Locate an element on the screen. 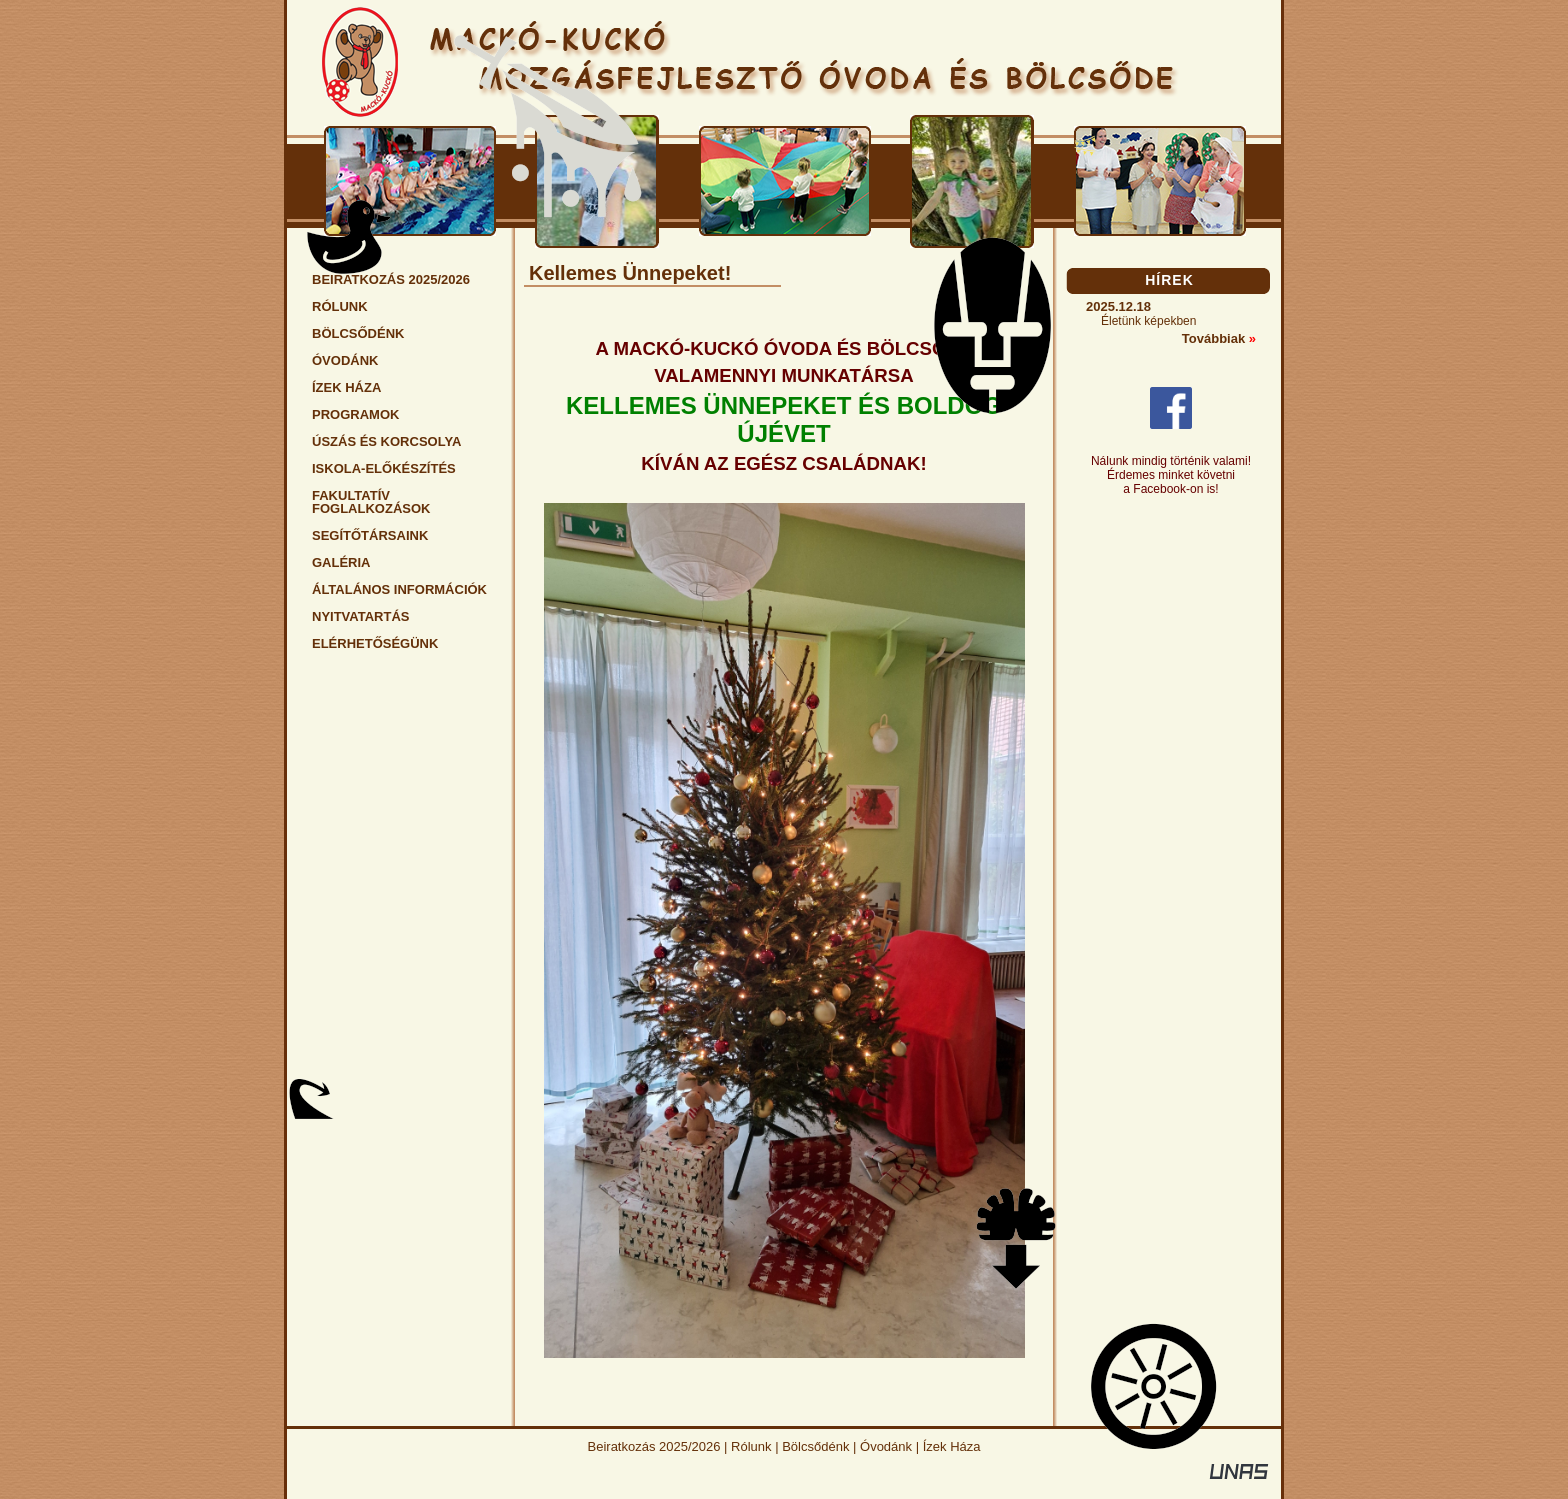  indicates a critical hit or fatal attack in combat is located at coordinates (548, 122).